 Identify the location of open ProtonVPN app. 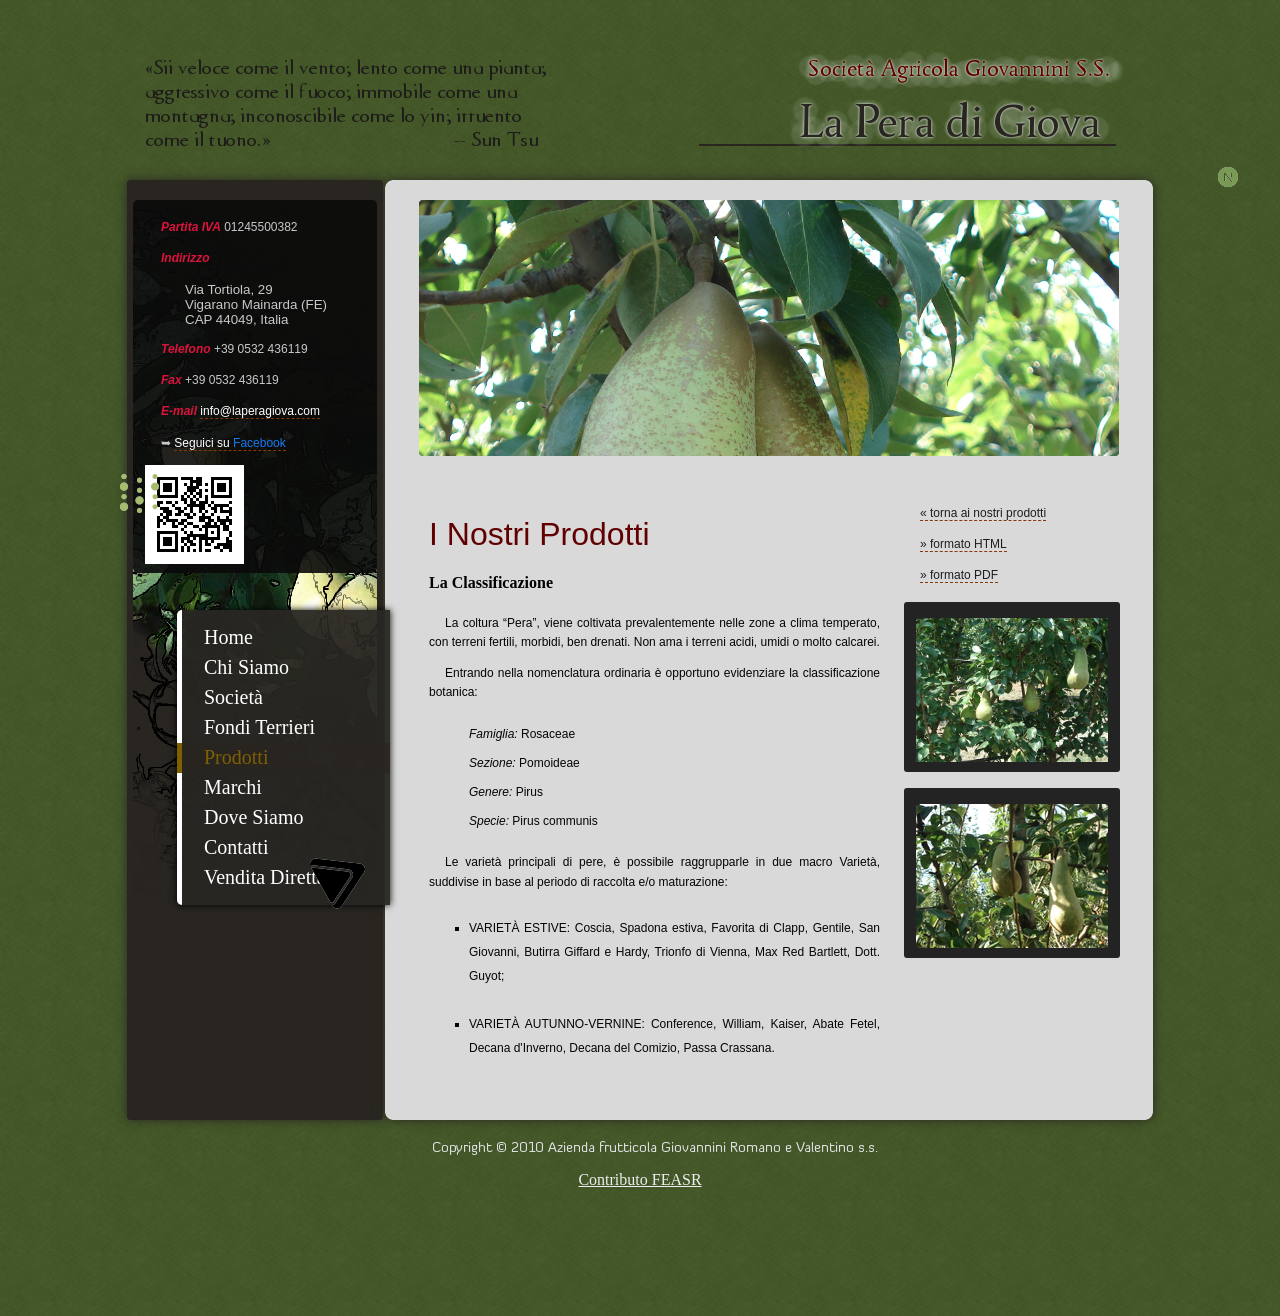
(337, 883).